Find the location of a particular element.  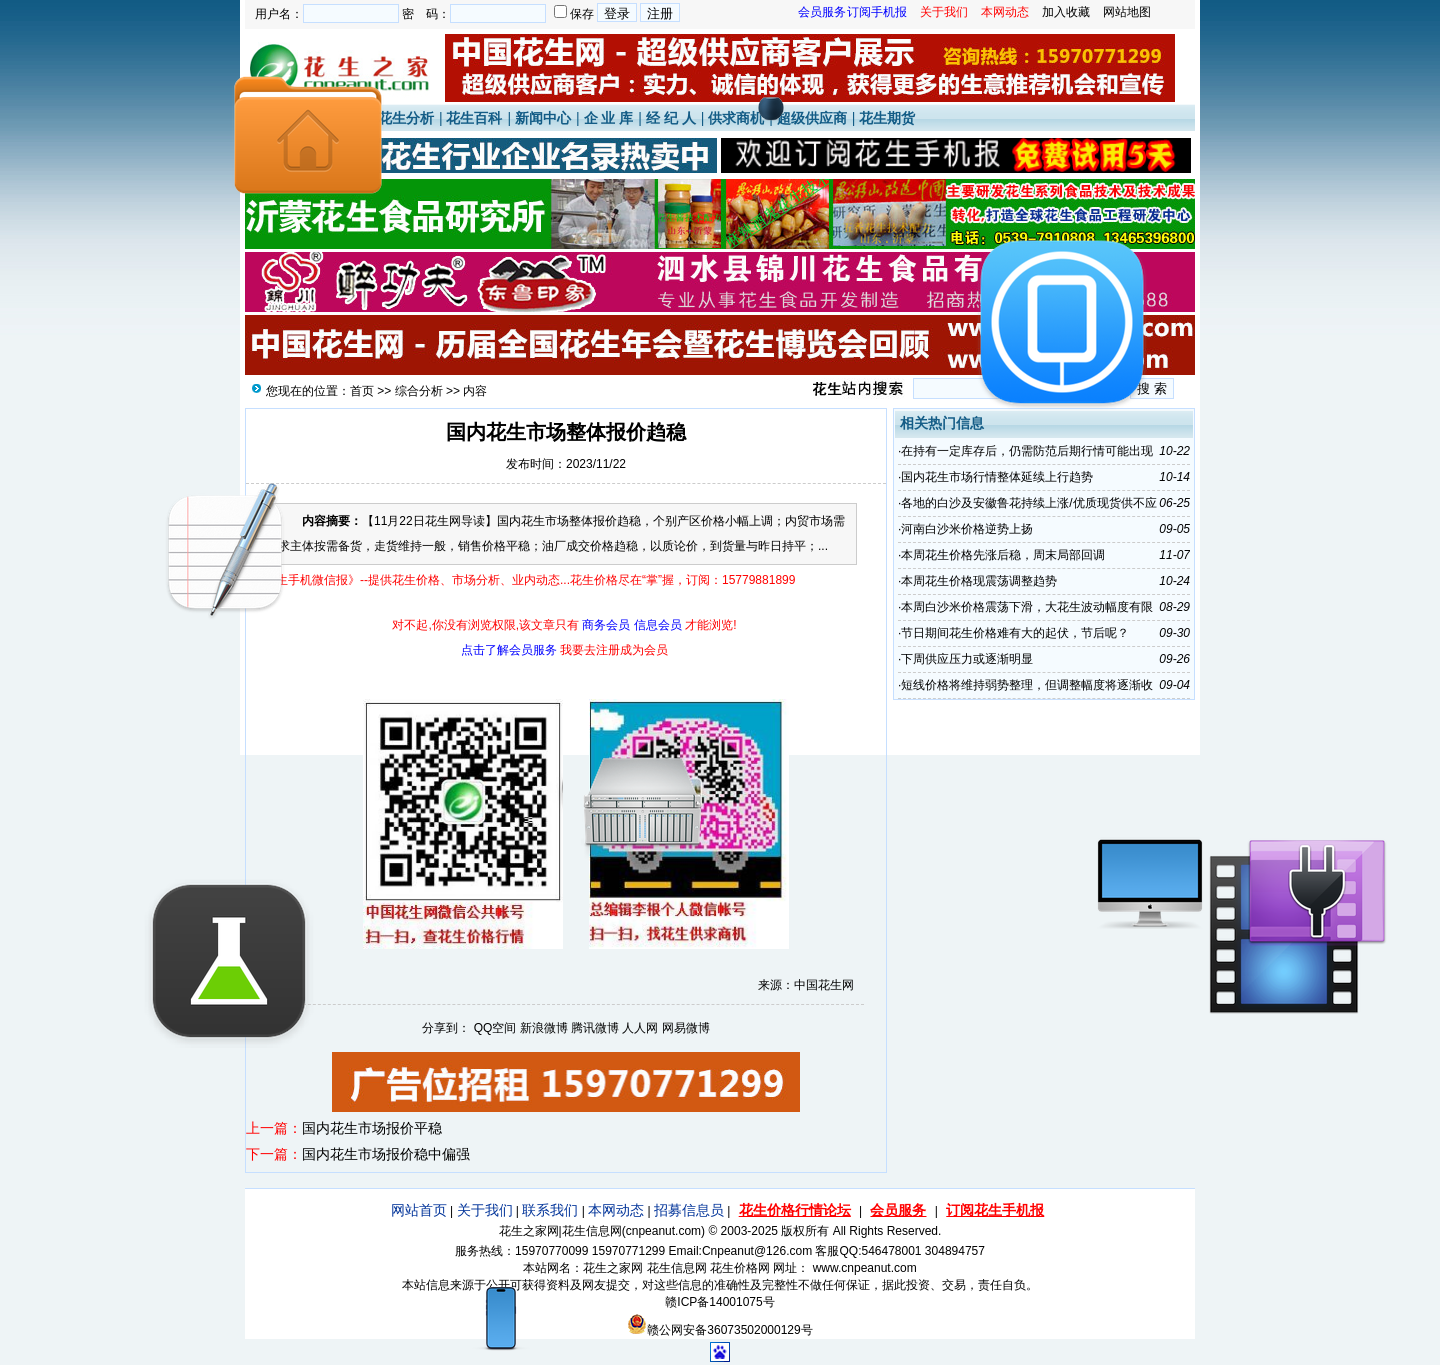

xserve g4 server hardware device is located at coordinates (642, 798).